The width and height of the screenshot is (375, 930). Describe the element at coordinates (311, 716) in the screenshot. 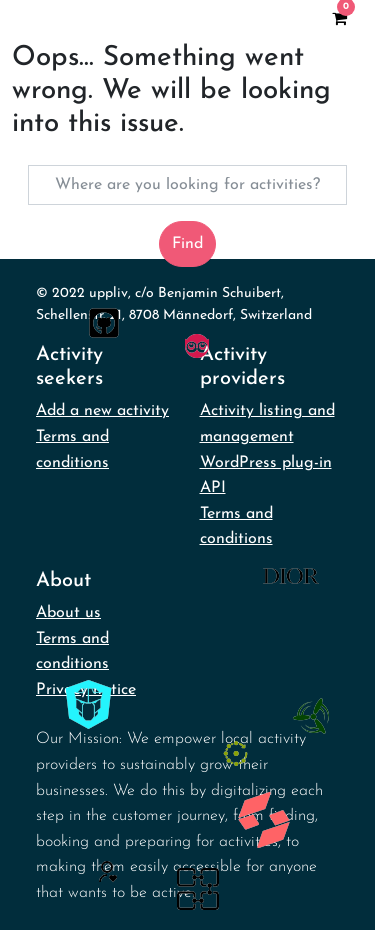

I see `concourse CI/CD platform logo` at that location.